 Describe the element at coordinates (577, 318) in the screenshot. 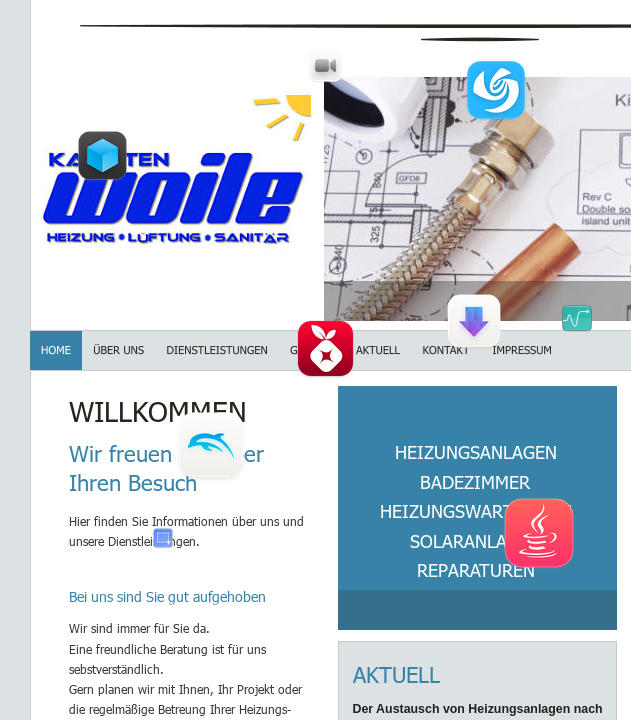

I see `open psensor temperature monitoring app` at that location.